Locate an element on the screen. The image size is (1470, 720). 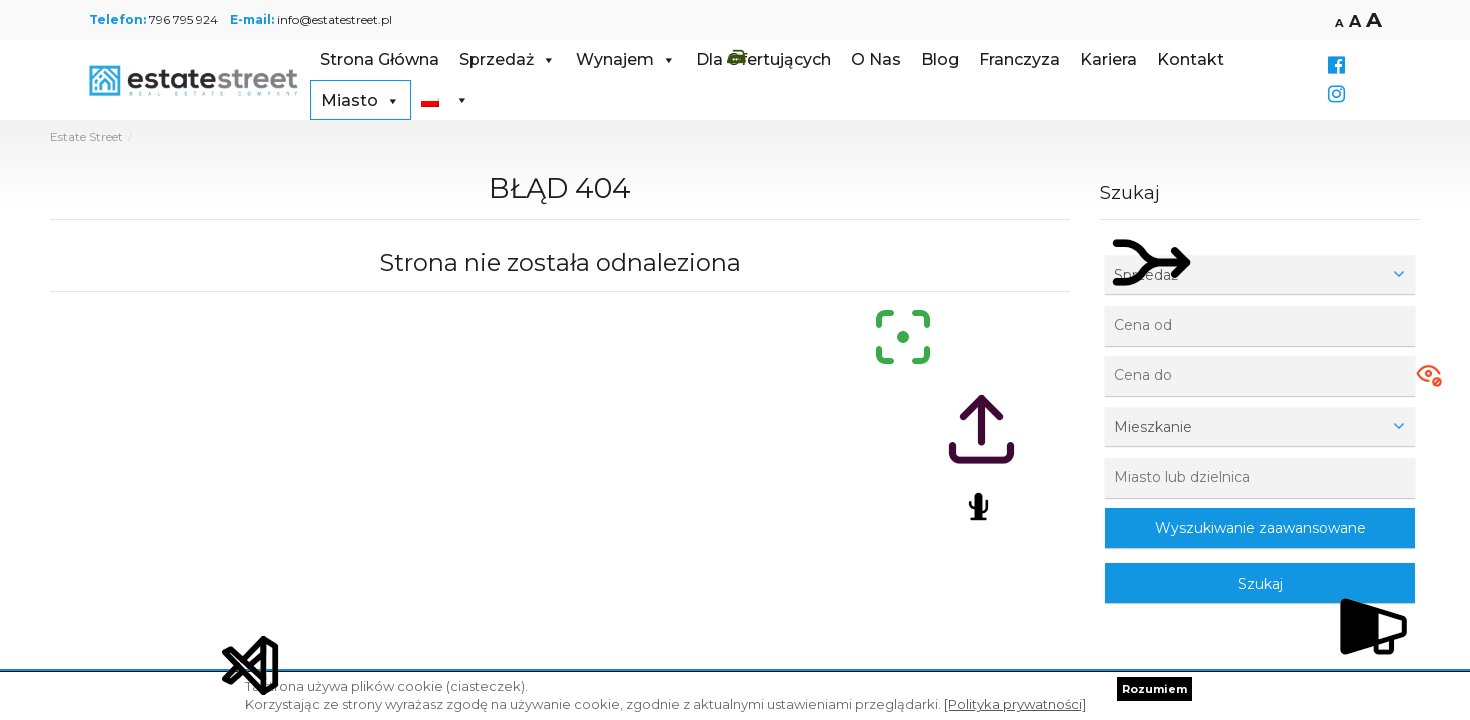
select ironing or steam press setting is located at coordinates (736, 56).